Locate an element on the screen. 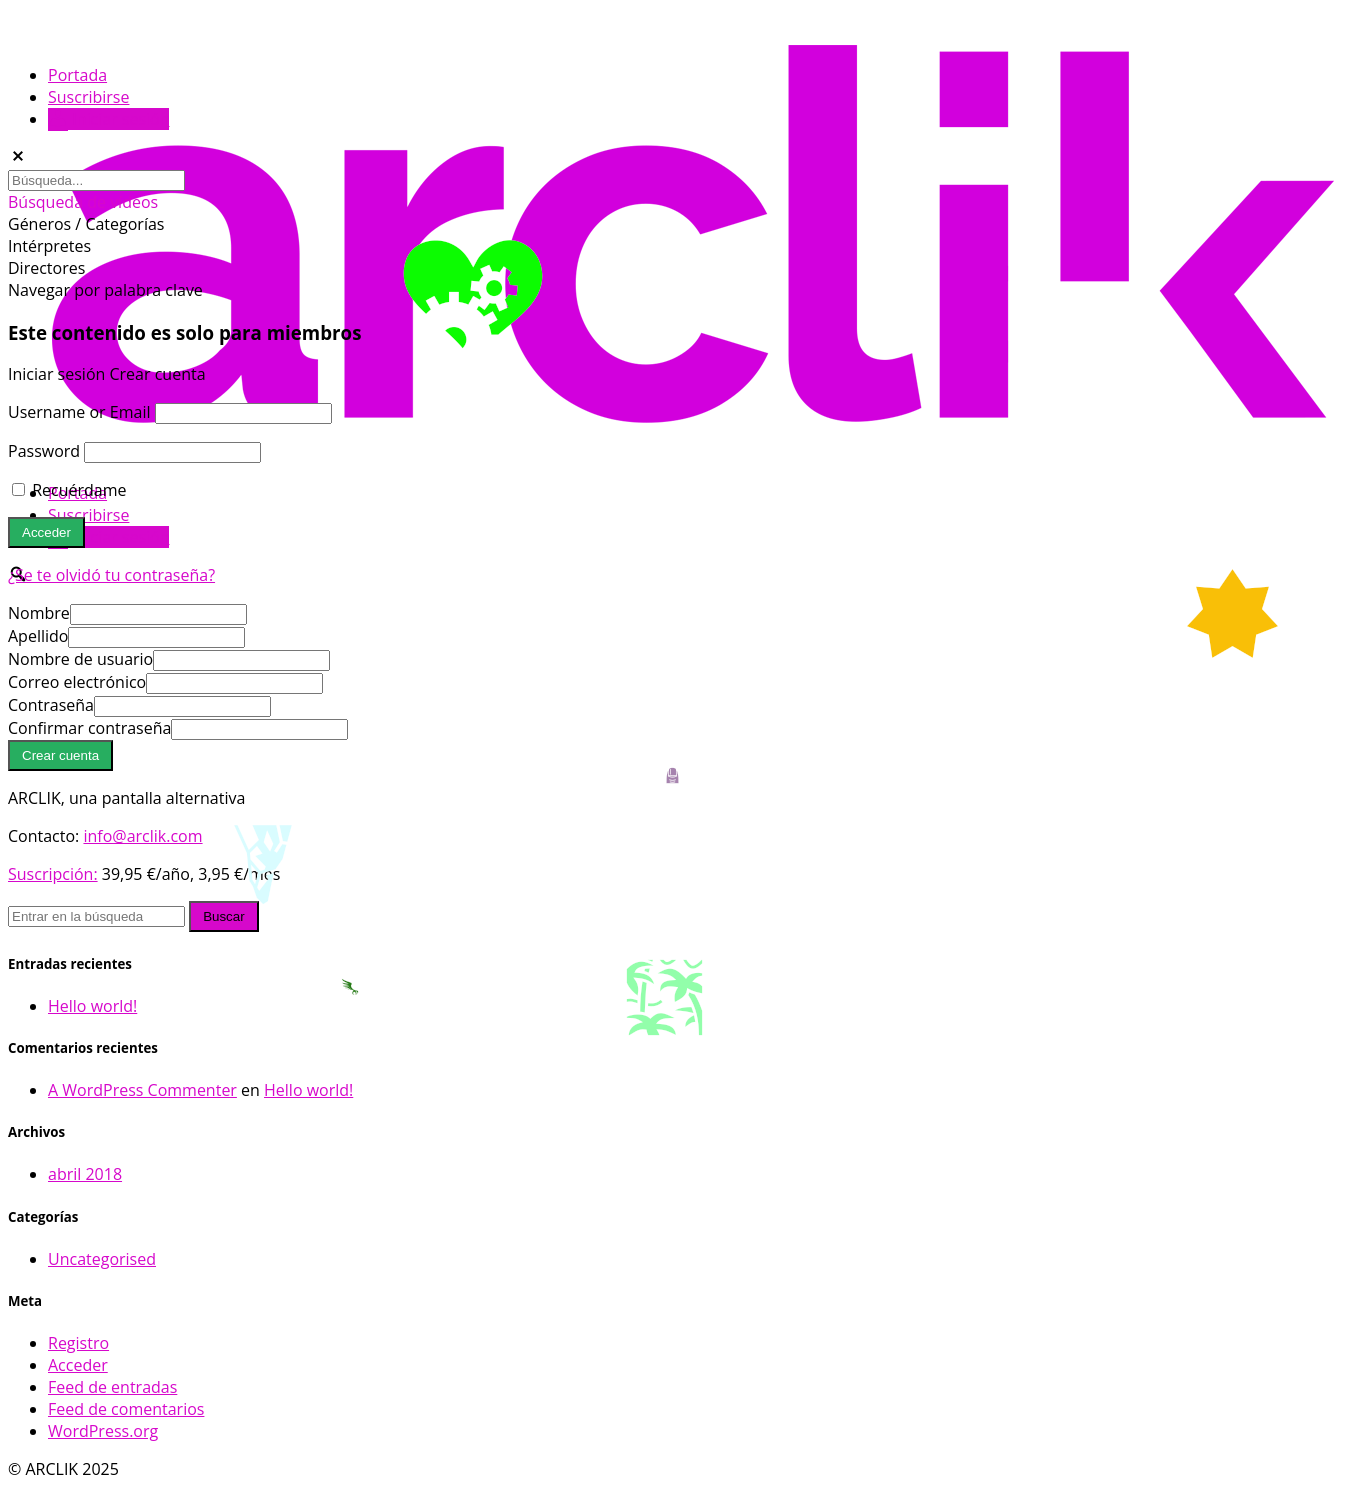 The image size is (1361, 1496). select nail art or manicure options is located at coordinates (672, 775).